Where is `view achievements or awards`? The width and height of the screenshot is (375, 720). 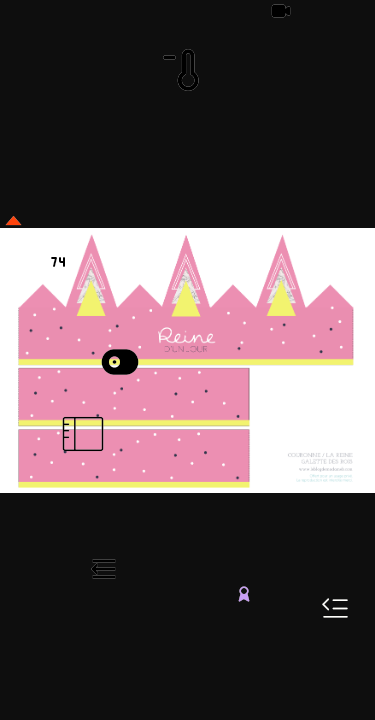 view achievements or awards is located at coordinates (244, 594).